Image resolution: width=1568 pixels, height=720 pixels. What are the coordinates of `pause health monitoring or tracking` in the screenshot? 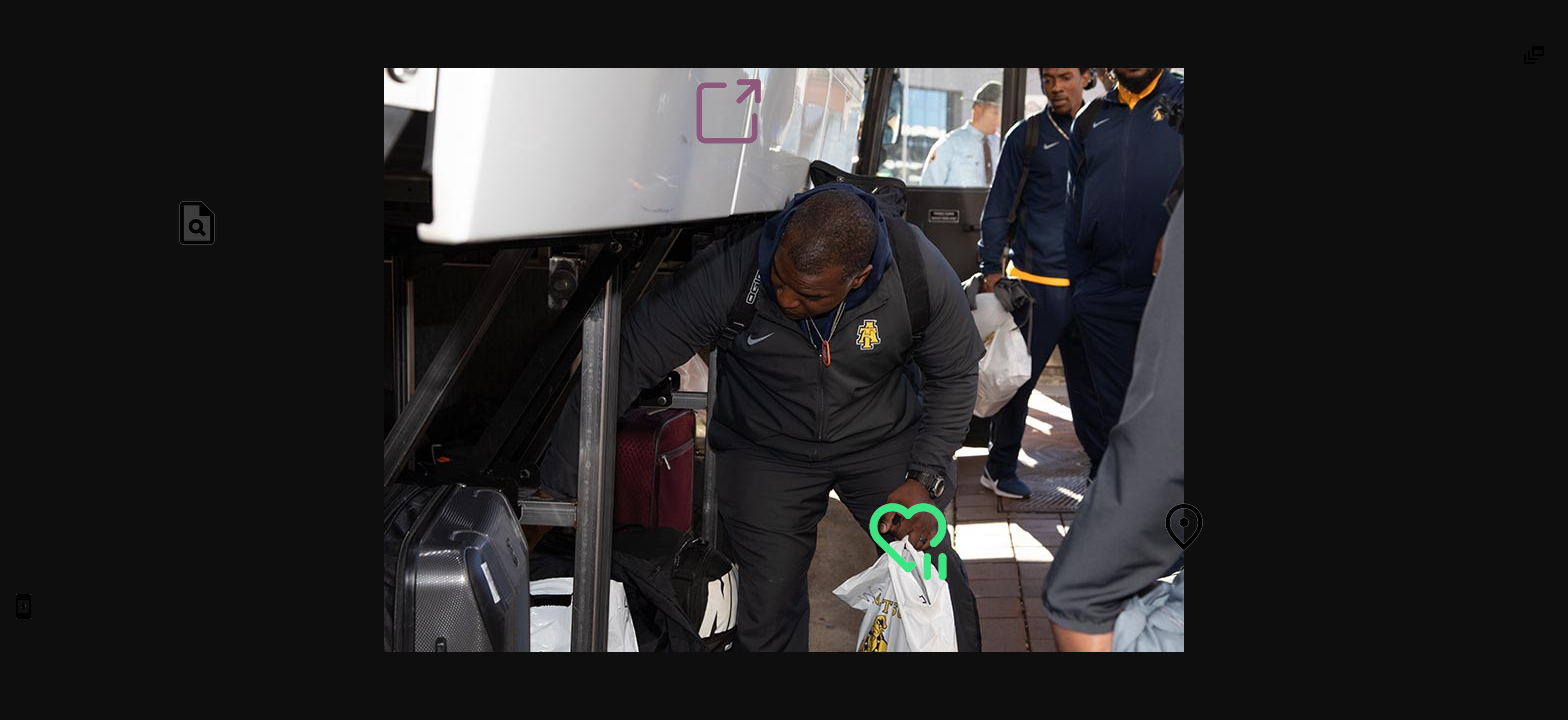 It's located at (908, 538).